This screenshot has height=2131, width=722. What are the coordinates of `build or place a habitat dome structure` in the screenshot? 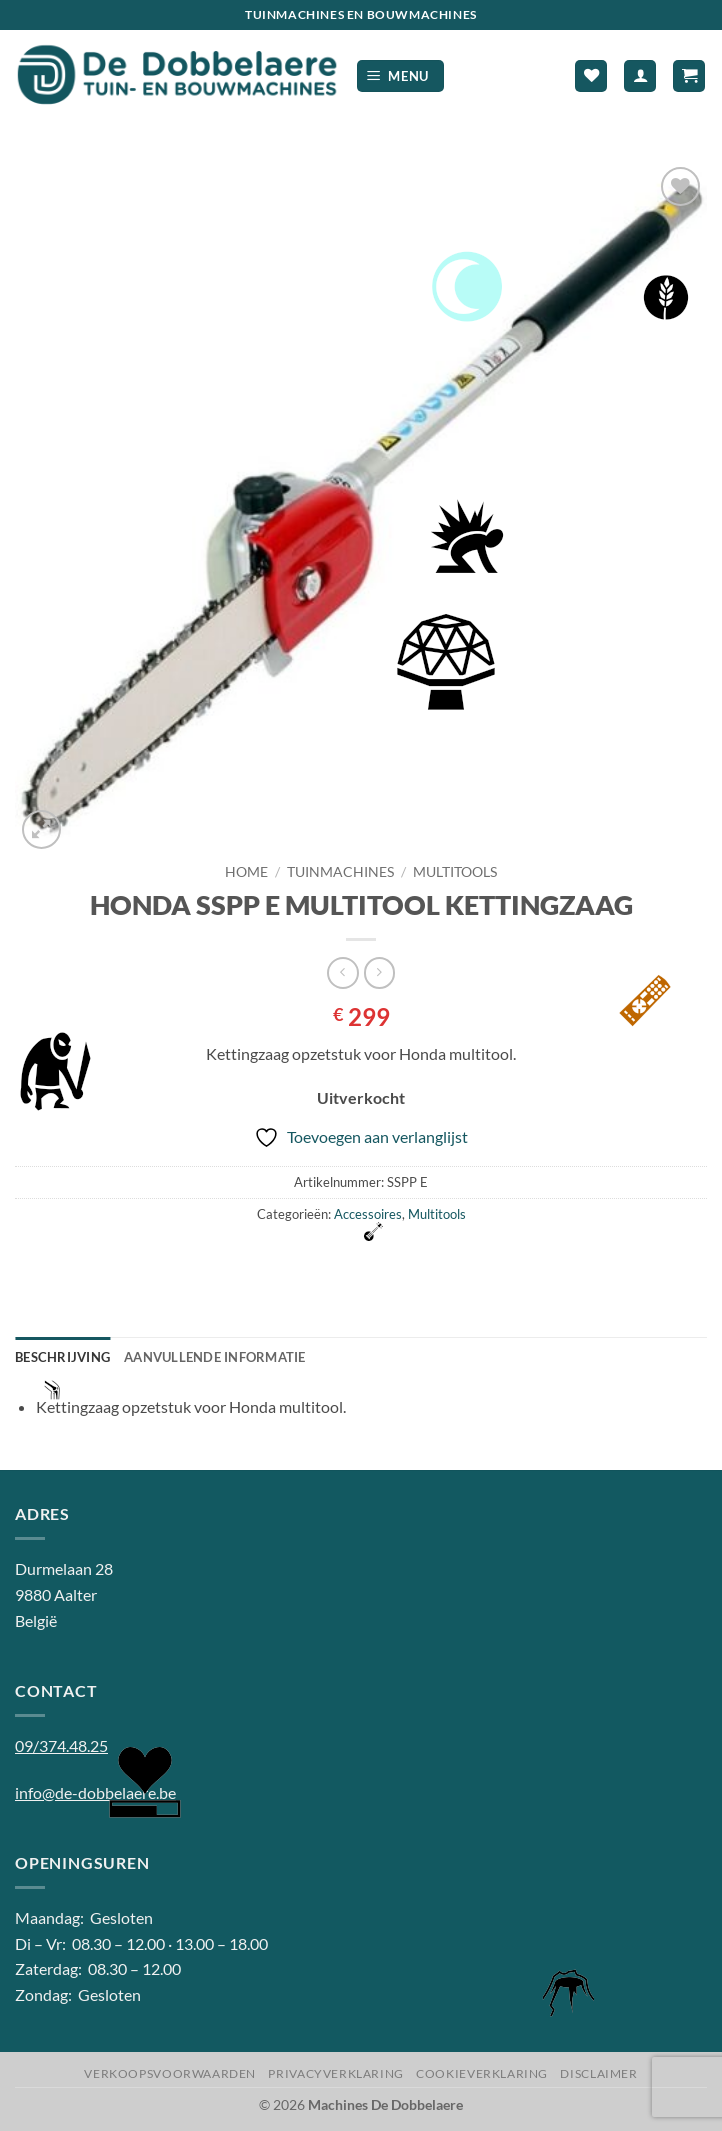 It's located at (446, 661).